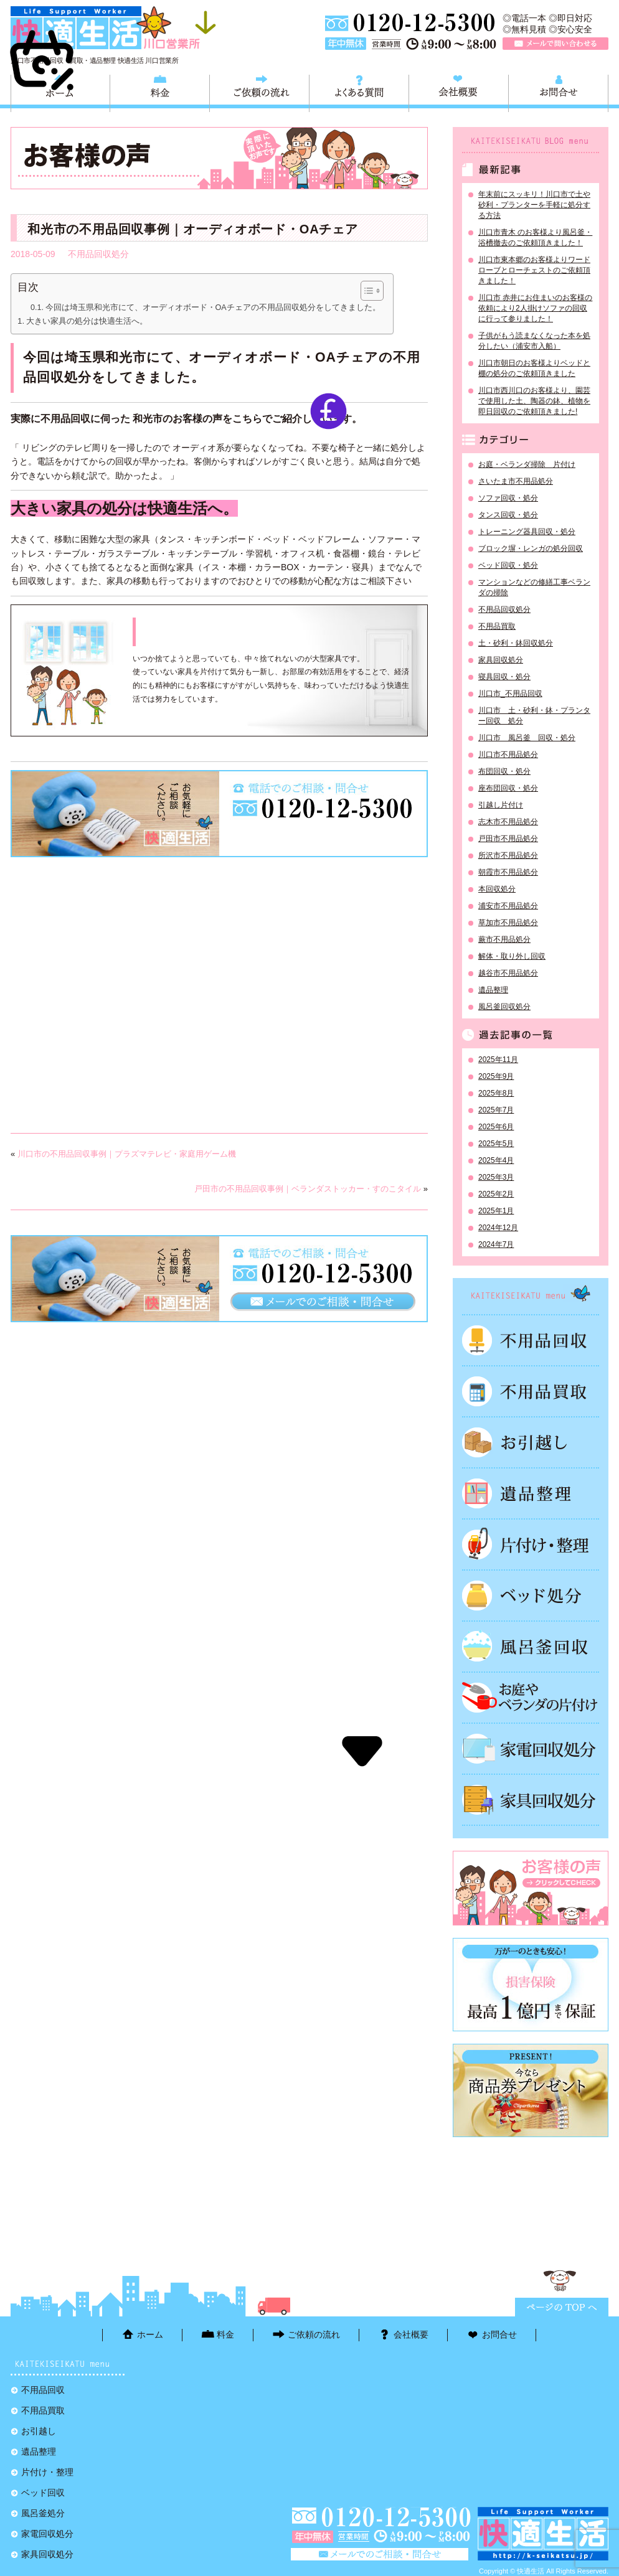 Image resolution: width=619 pixels, height=2576 pixels. What do you see at coordinates (328, 411) in the screenshot?
I see `view prices in British pounds` at bounding box center [328, 411].